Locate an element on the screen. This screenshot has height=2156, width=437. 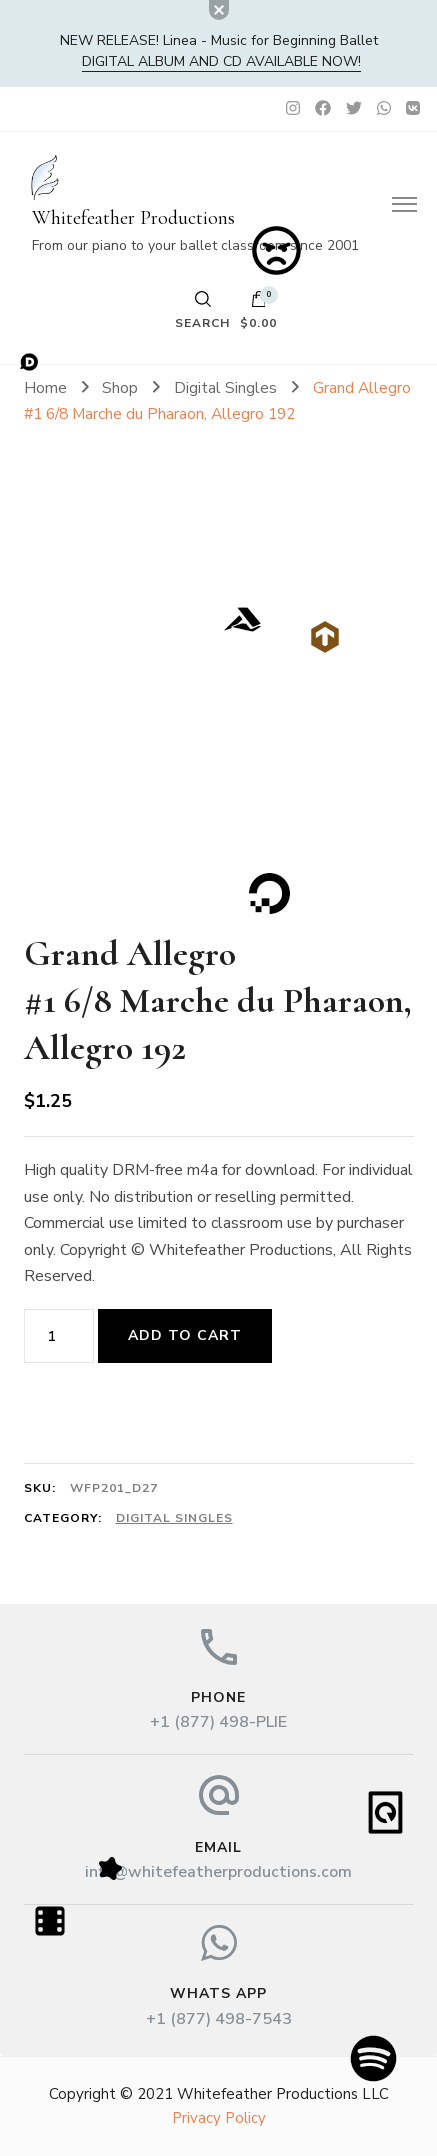
recover data from device is located at coordinates (385, 1812).